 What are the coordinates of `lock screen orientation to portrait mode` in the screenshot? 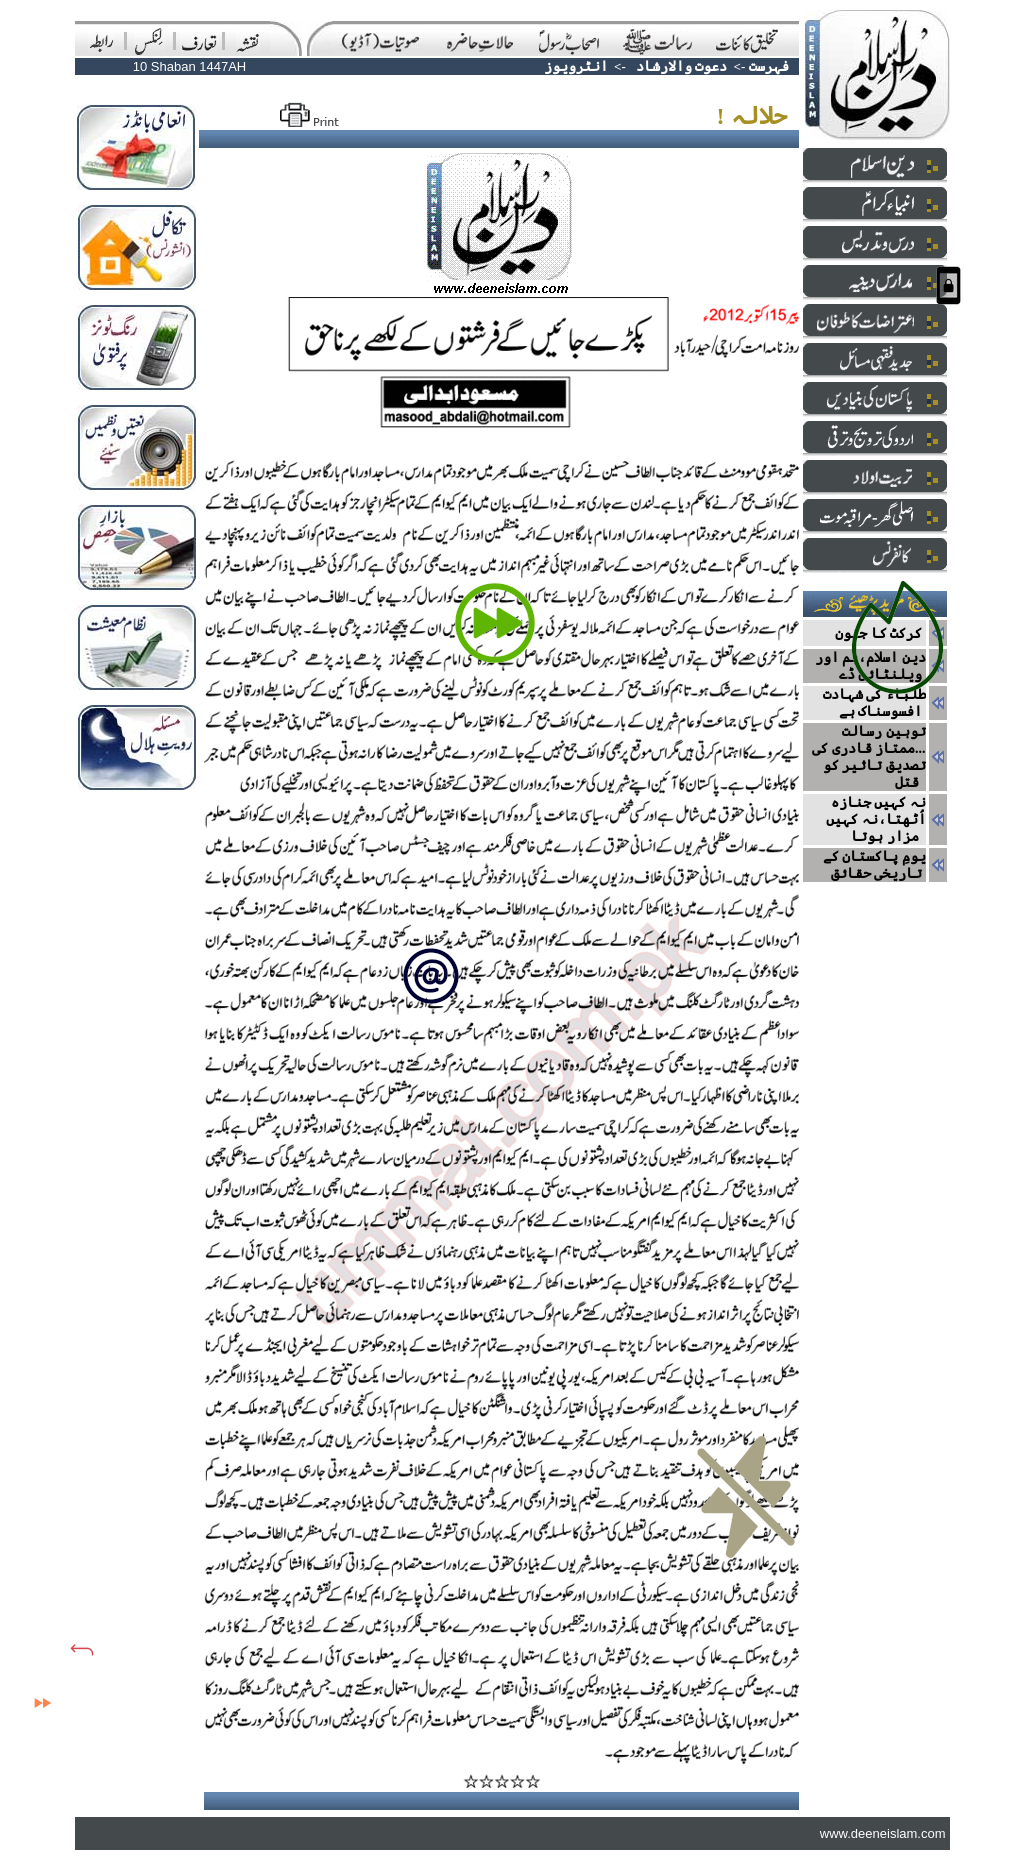 It's located at (948, 285).